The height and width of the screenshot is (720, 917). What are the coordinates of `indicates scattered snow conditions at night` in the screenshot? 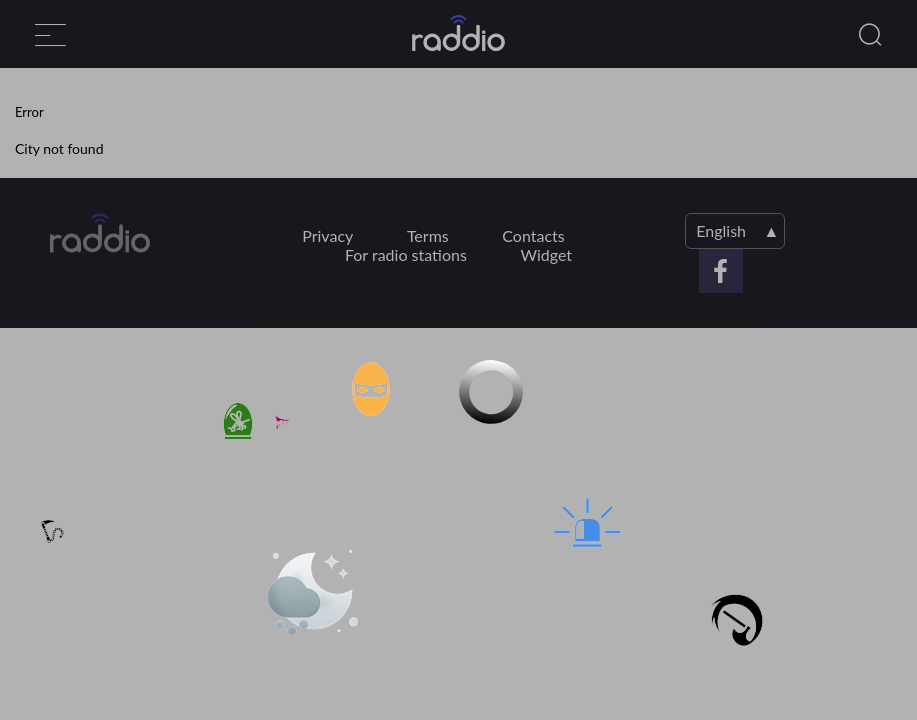 It's located at (312, 592).